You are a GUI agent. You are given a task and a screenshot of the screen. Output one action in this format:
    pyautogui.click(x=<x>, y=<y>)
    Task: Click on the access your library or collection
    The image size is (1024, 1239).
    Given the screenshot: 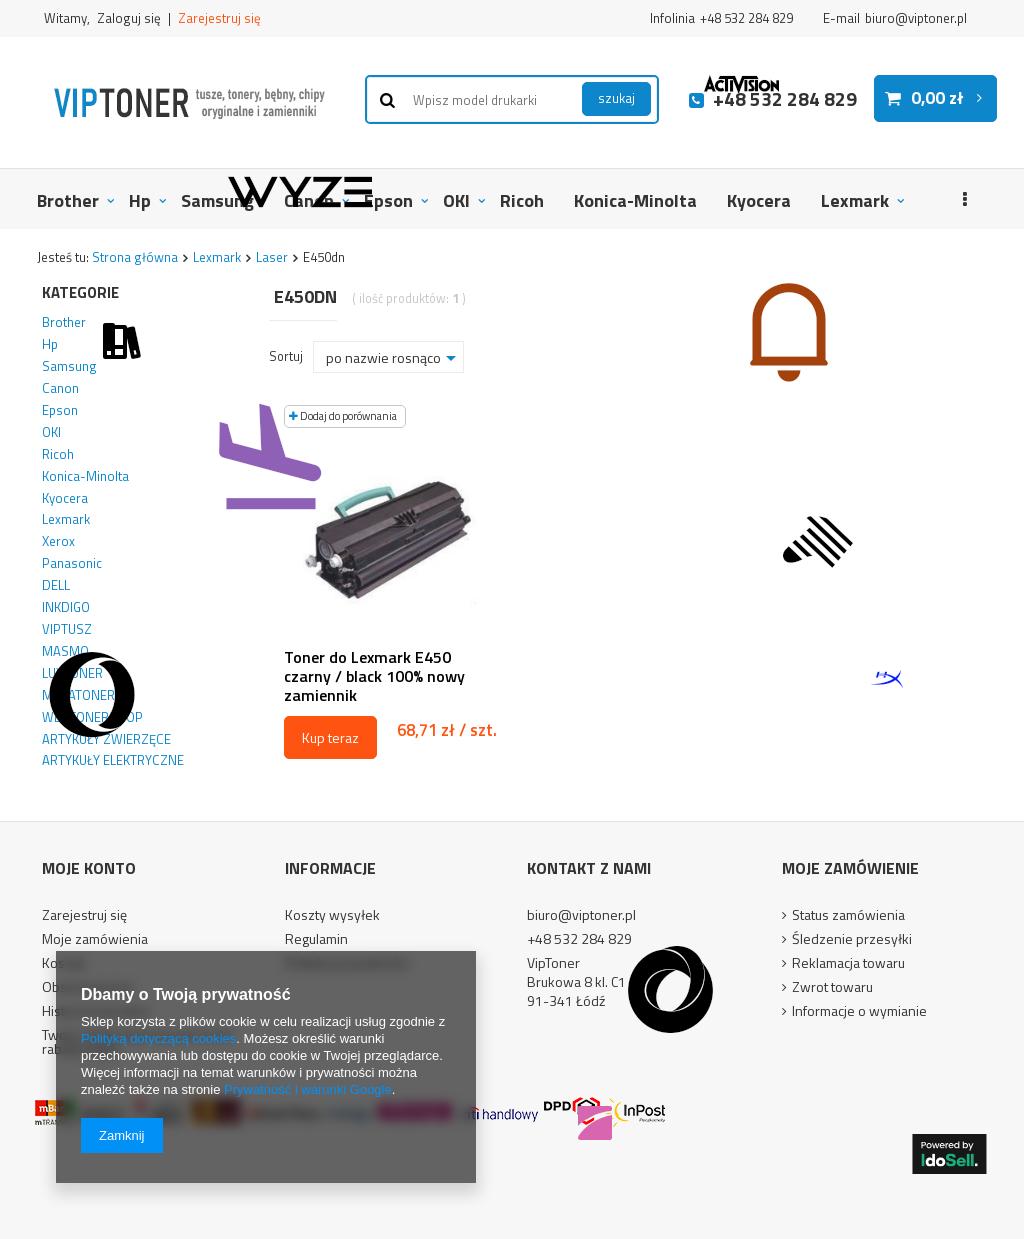 What is the action you would take?
    pyautogui.click(x=121, y=341)
    